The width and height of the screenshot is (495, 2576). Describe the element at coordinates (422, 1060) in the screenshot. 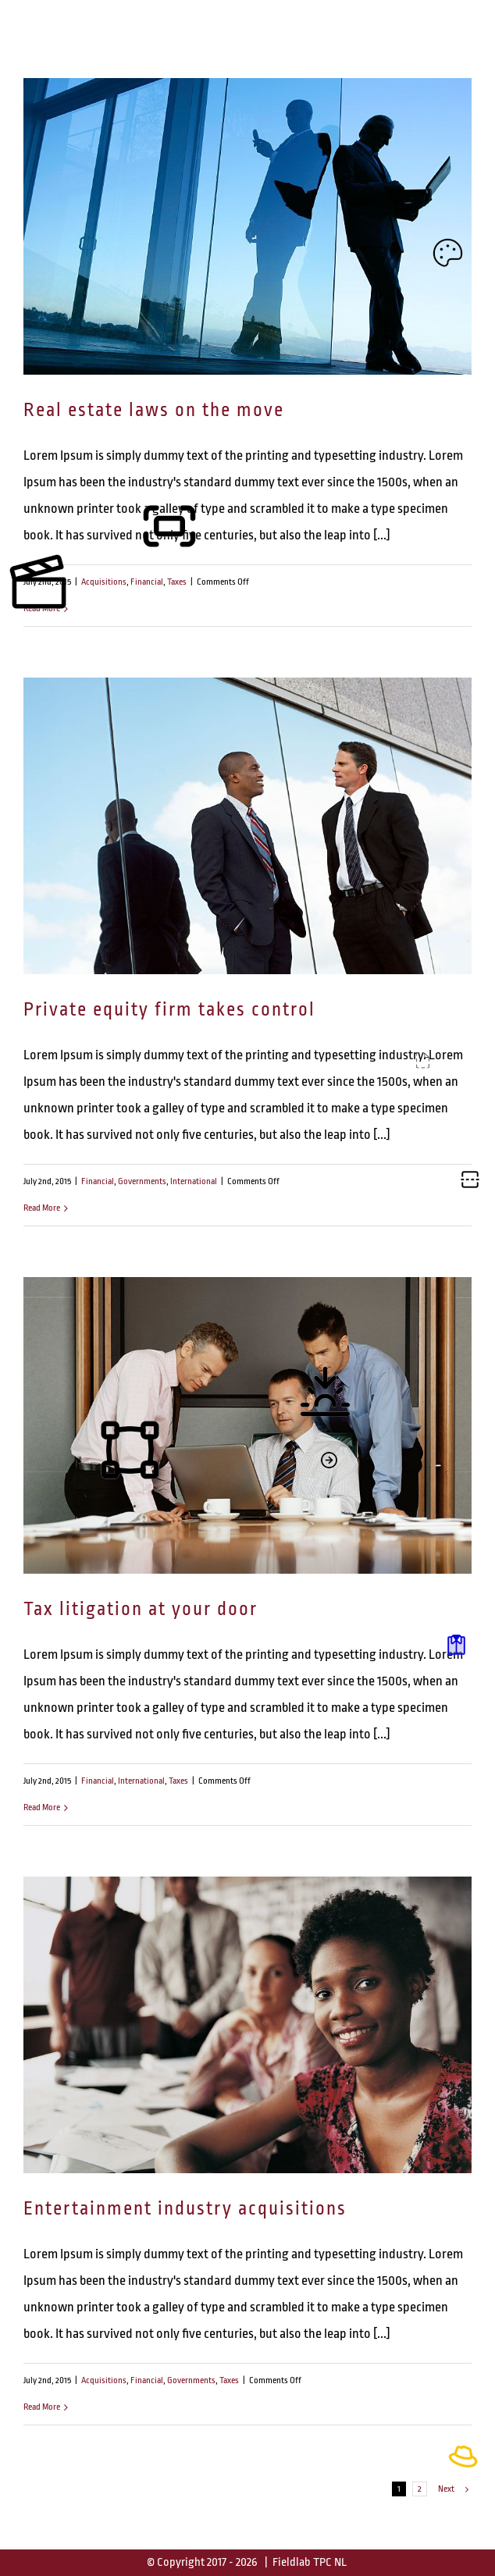

I see `upload or select a file` at that location.